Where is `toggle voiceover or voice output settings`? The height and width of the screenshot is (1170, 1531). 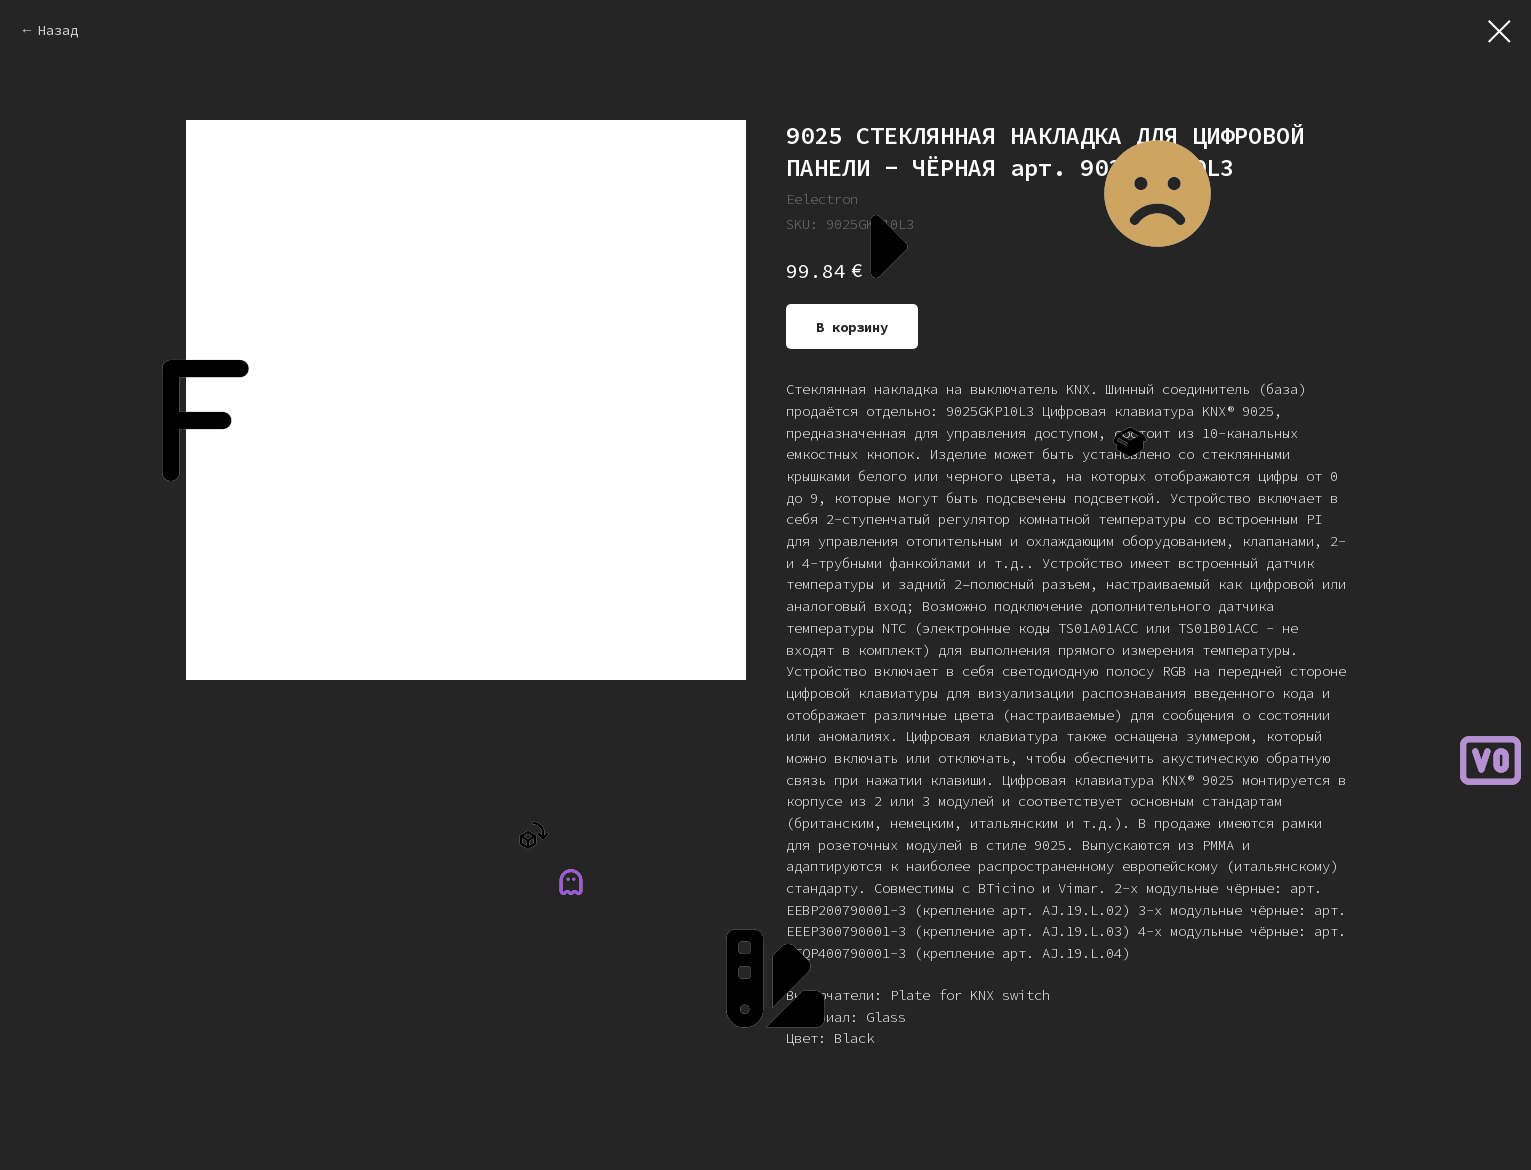
toggle voiceover or voice output settings is located at coordinates (1490, 760).